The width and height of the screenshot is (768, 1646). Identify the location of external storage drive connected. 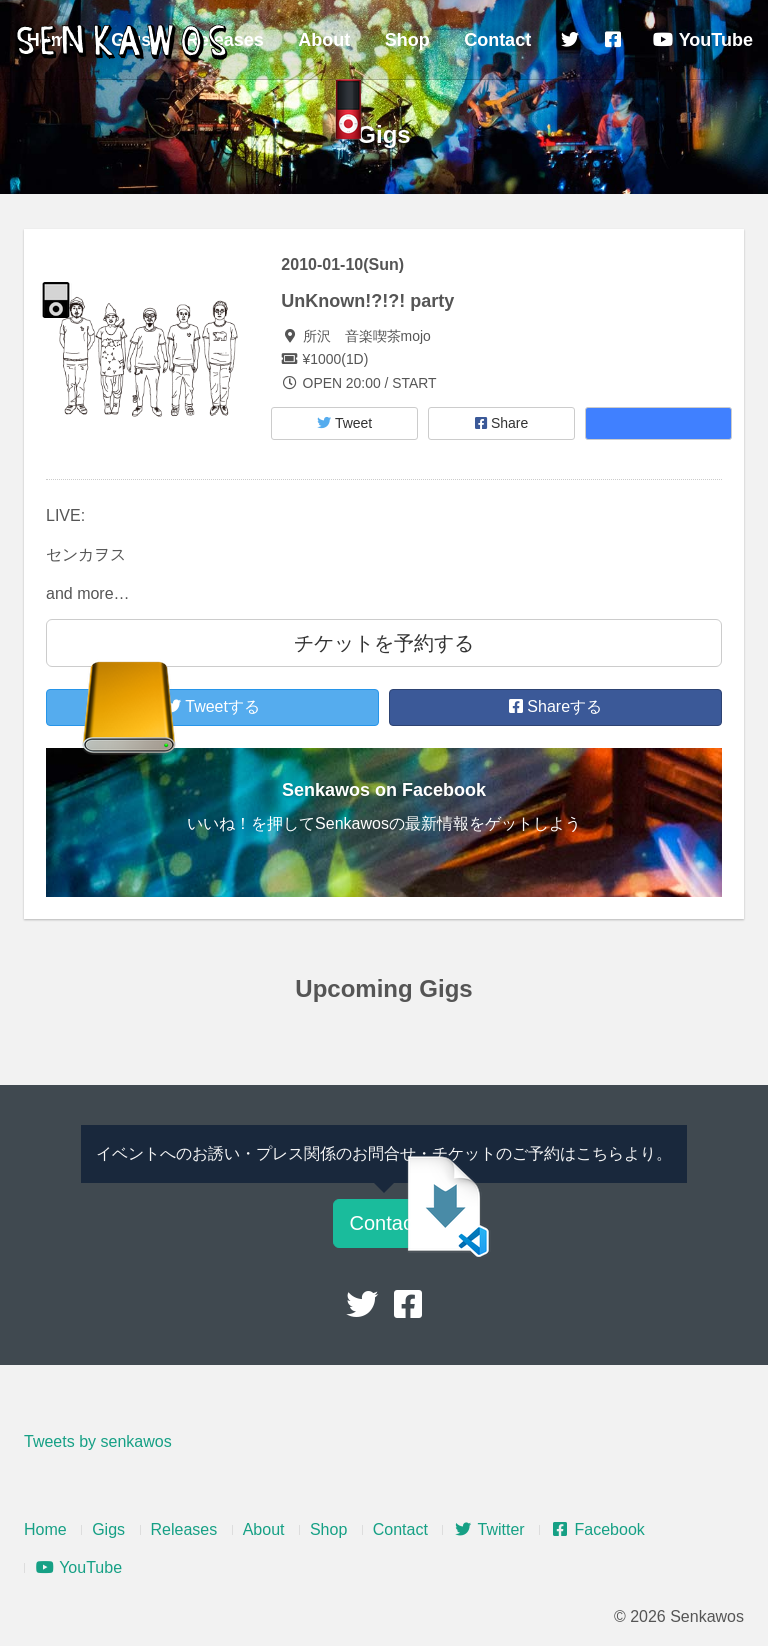
(129, 707).